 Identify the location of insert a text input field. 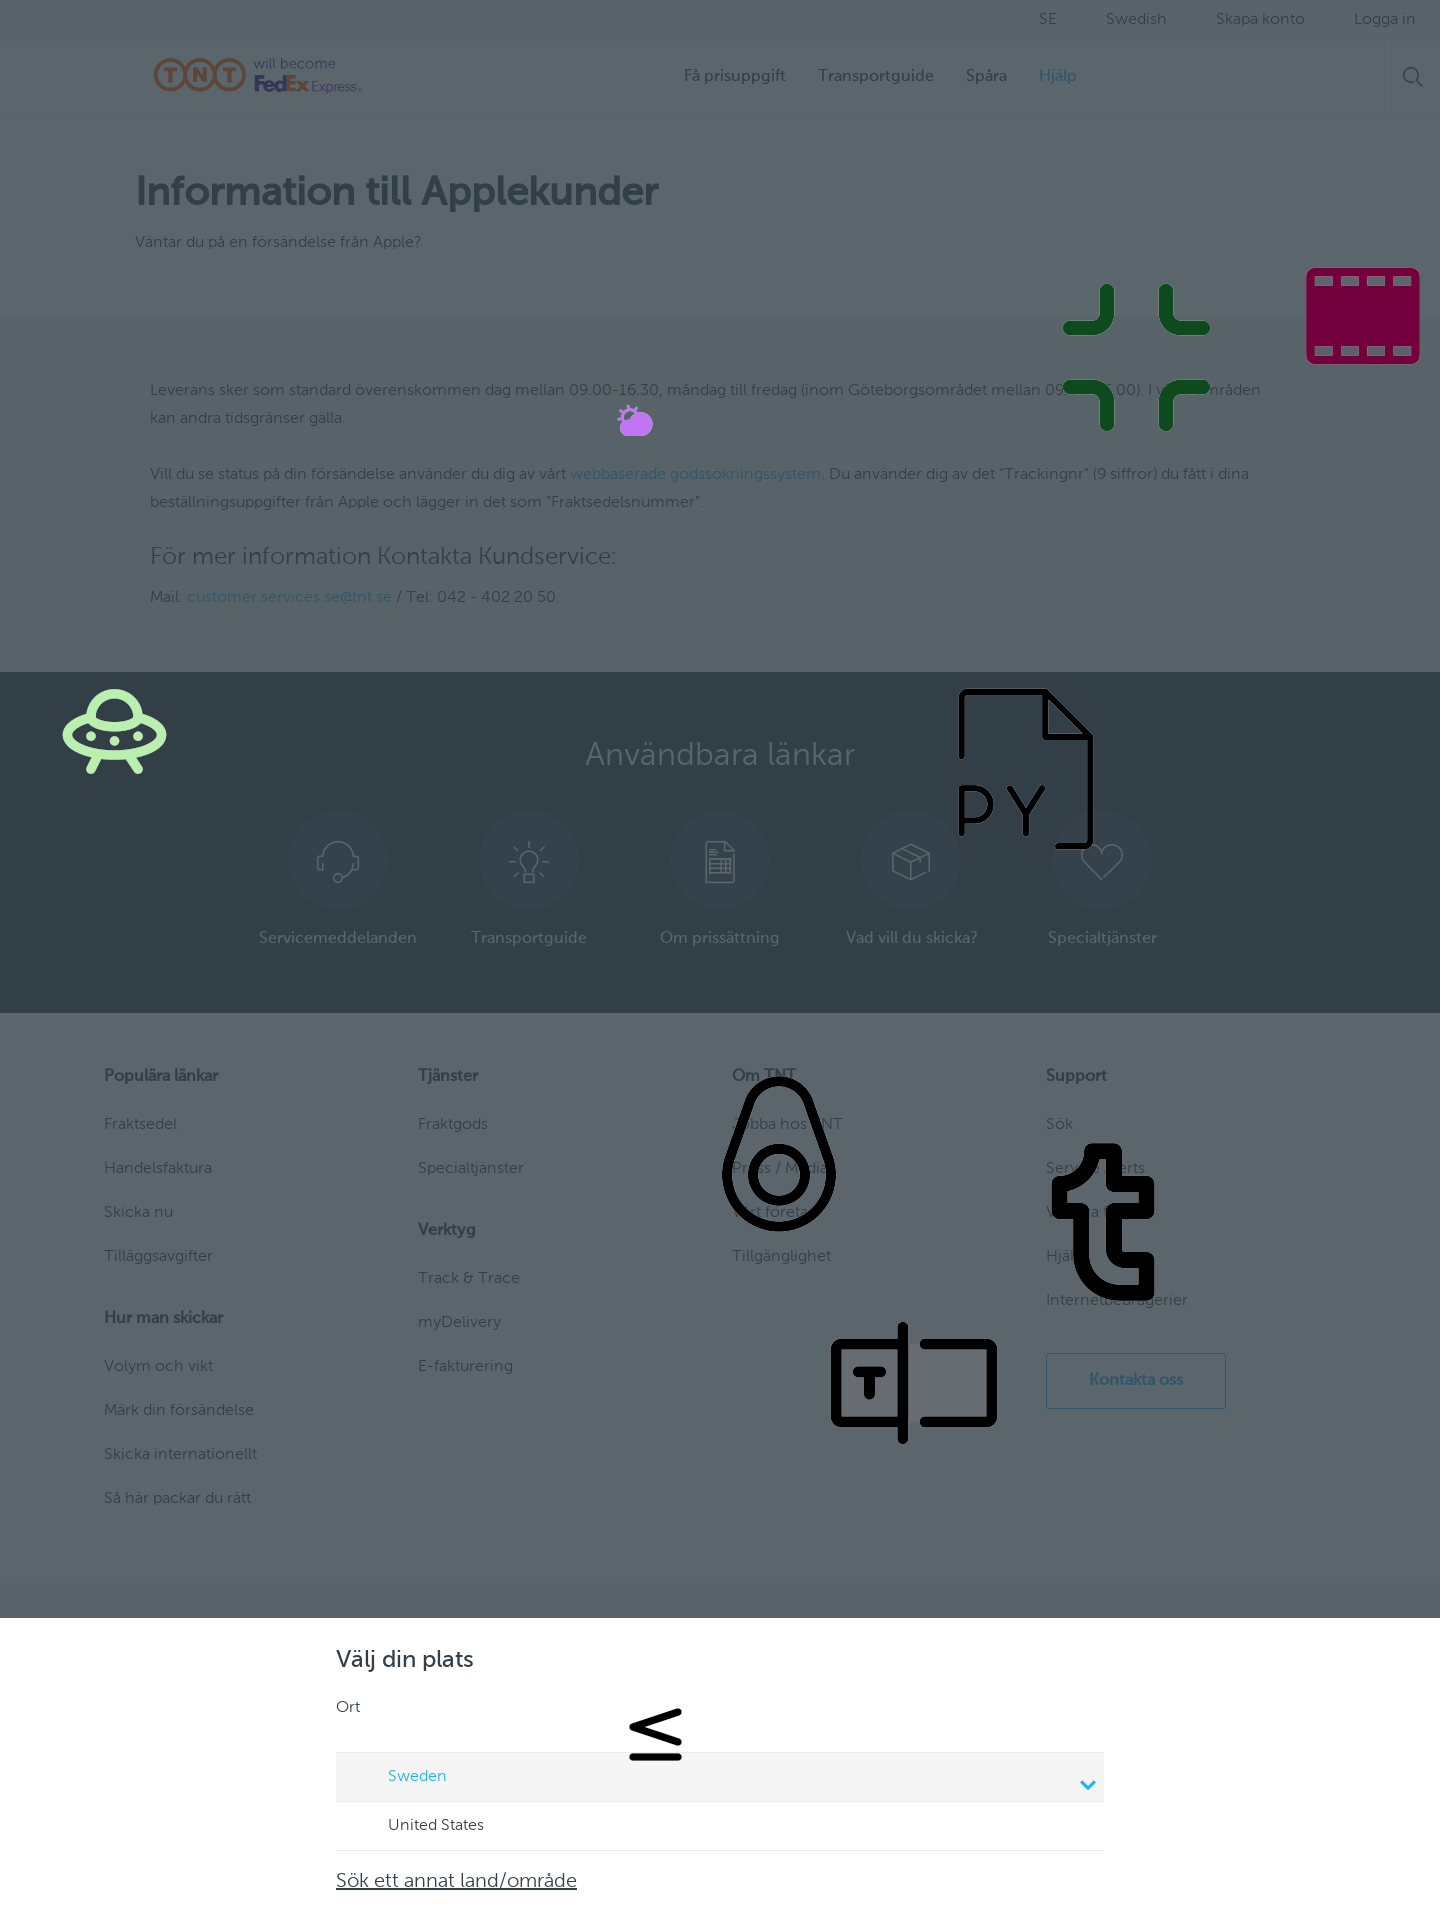
(914, 1383).